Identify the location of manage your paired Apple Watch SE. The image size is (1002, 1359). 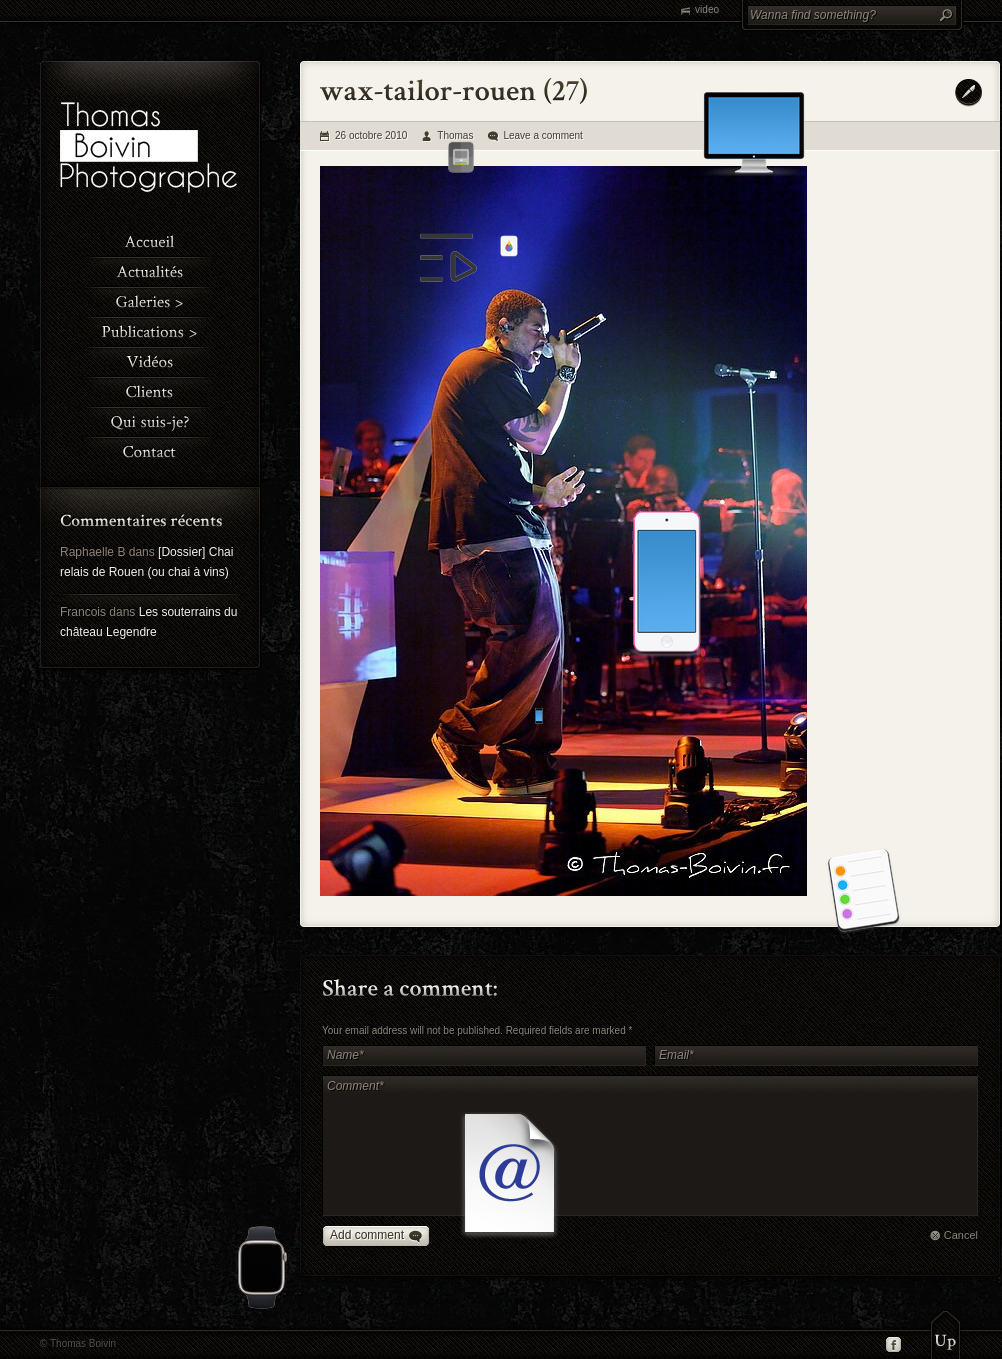
(261, 1267).